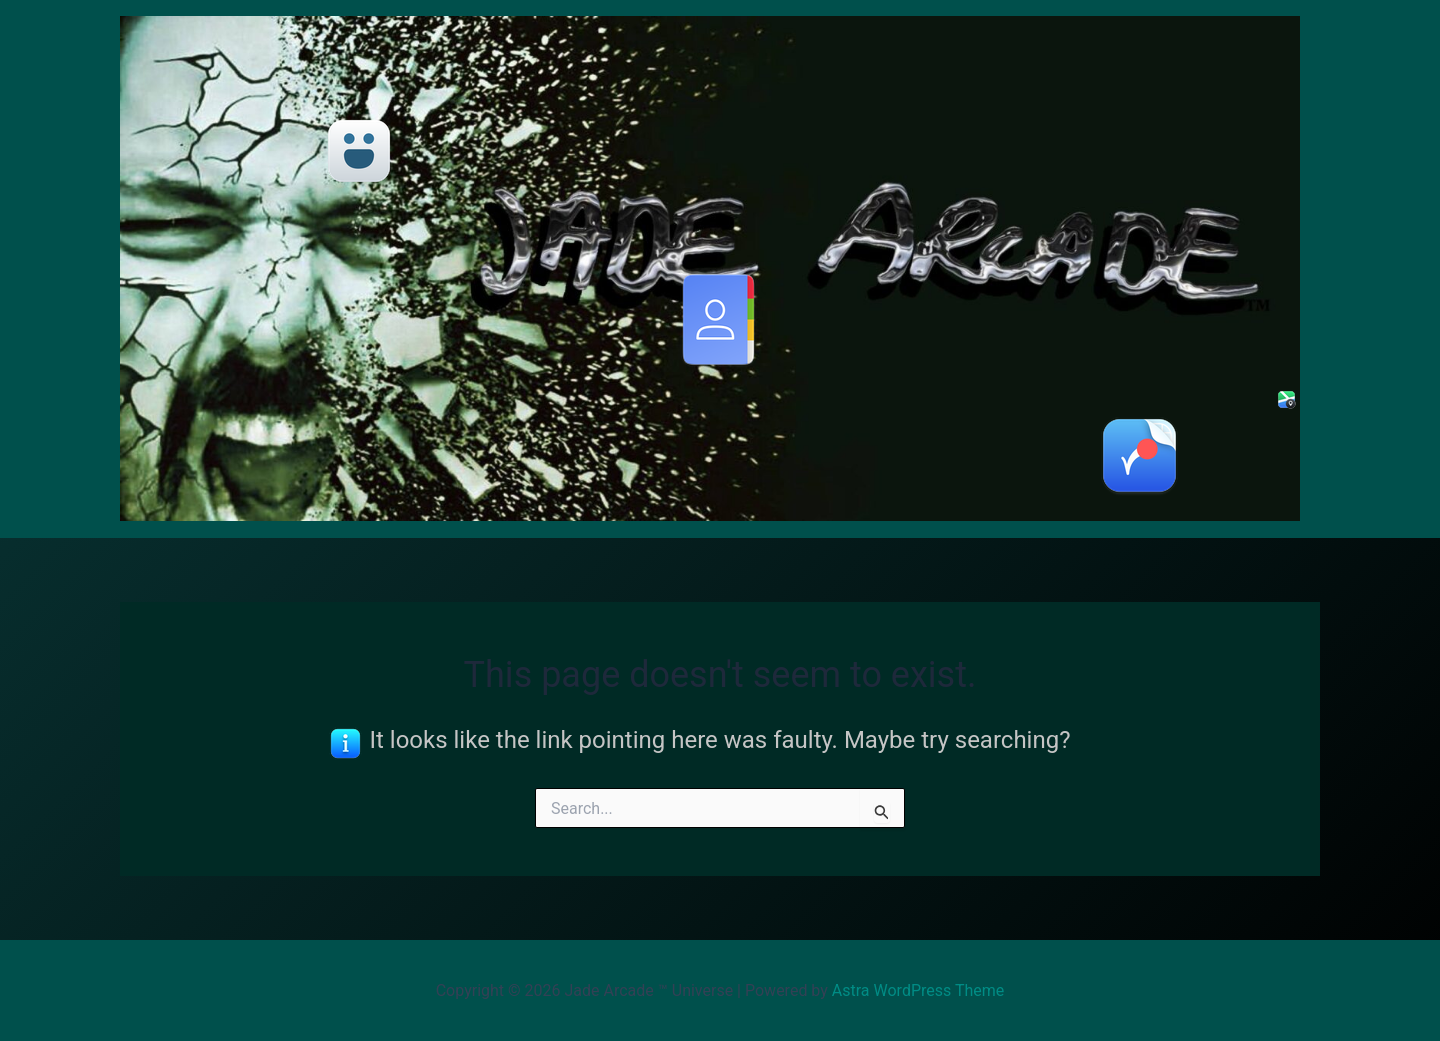 The width and height of the screenshot is (1440, 1041). Describe the element at coordinates (718, 319) in the screenshot. I see `open the contacts or address book app` at that location.